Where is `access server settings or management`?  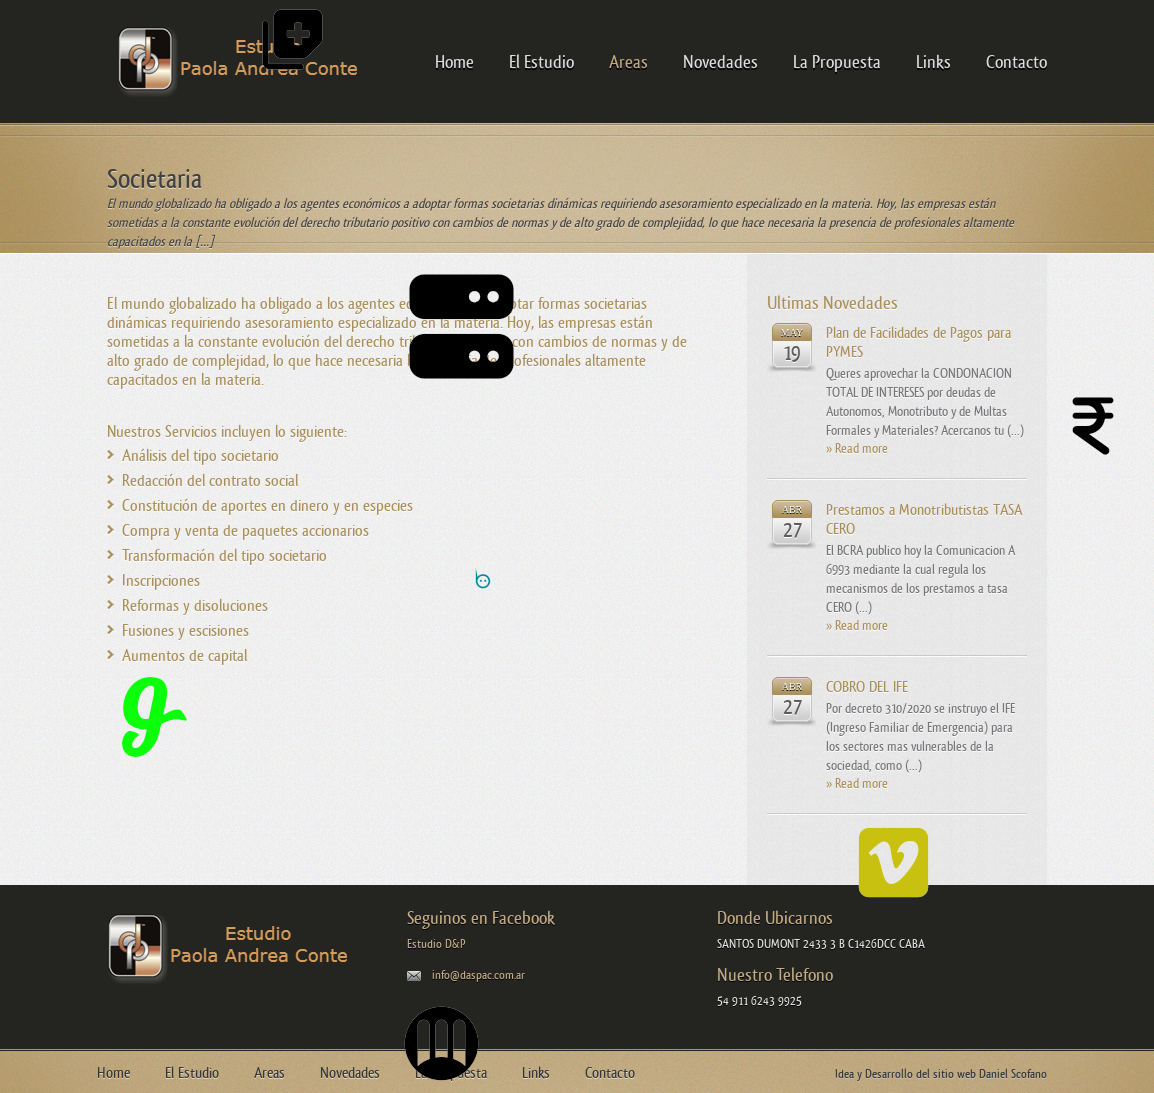 access server settings or management is located at coordinates (461, 326).